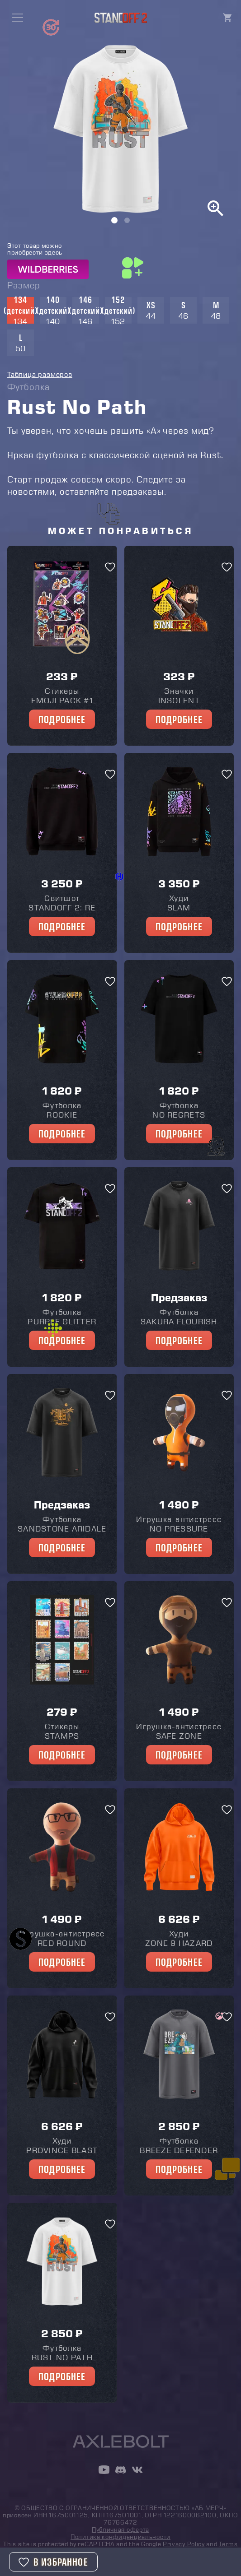  What do you see at coordinates (51, 27) in the screenshot?
I see `skip forward 30 seconds` at bounding box center [51, 27].